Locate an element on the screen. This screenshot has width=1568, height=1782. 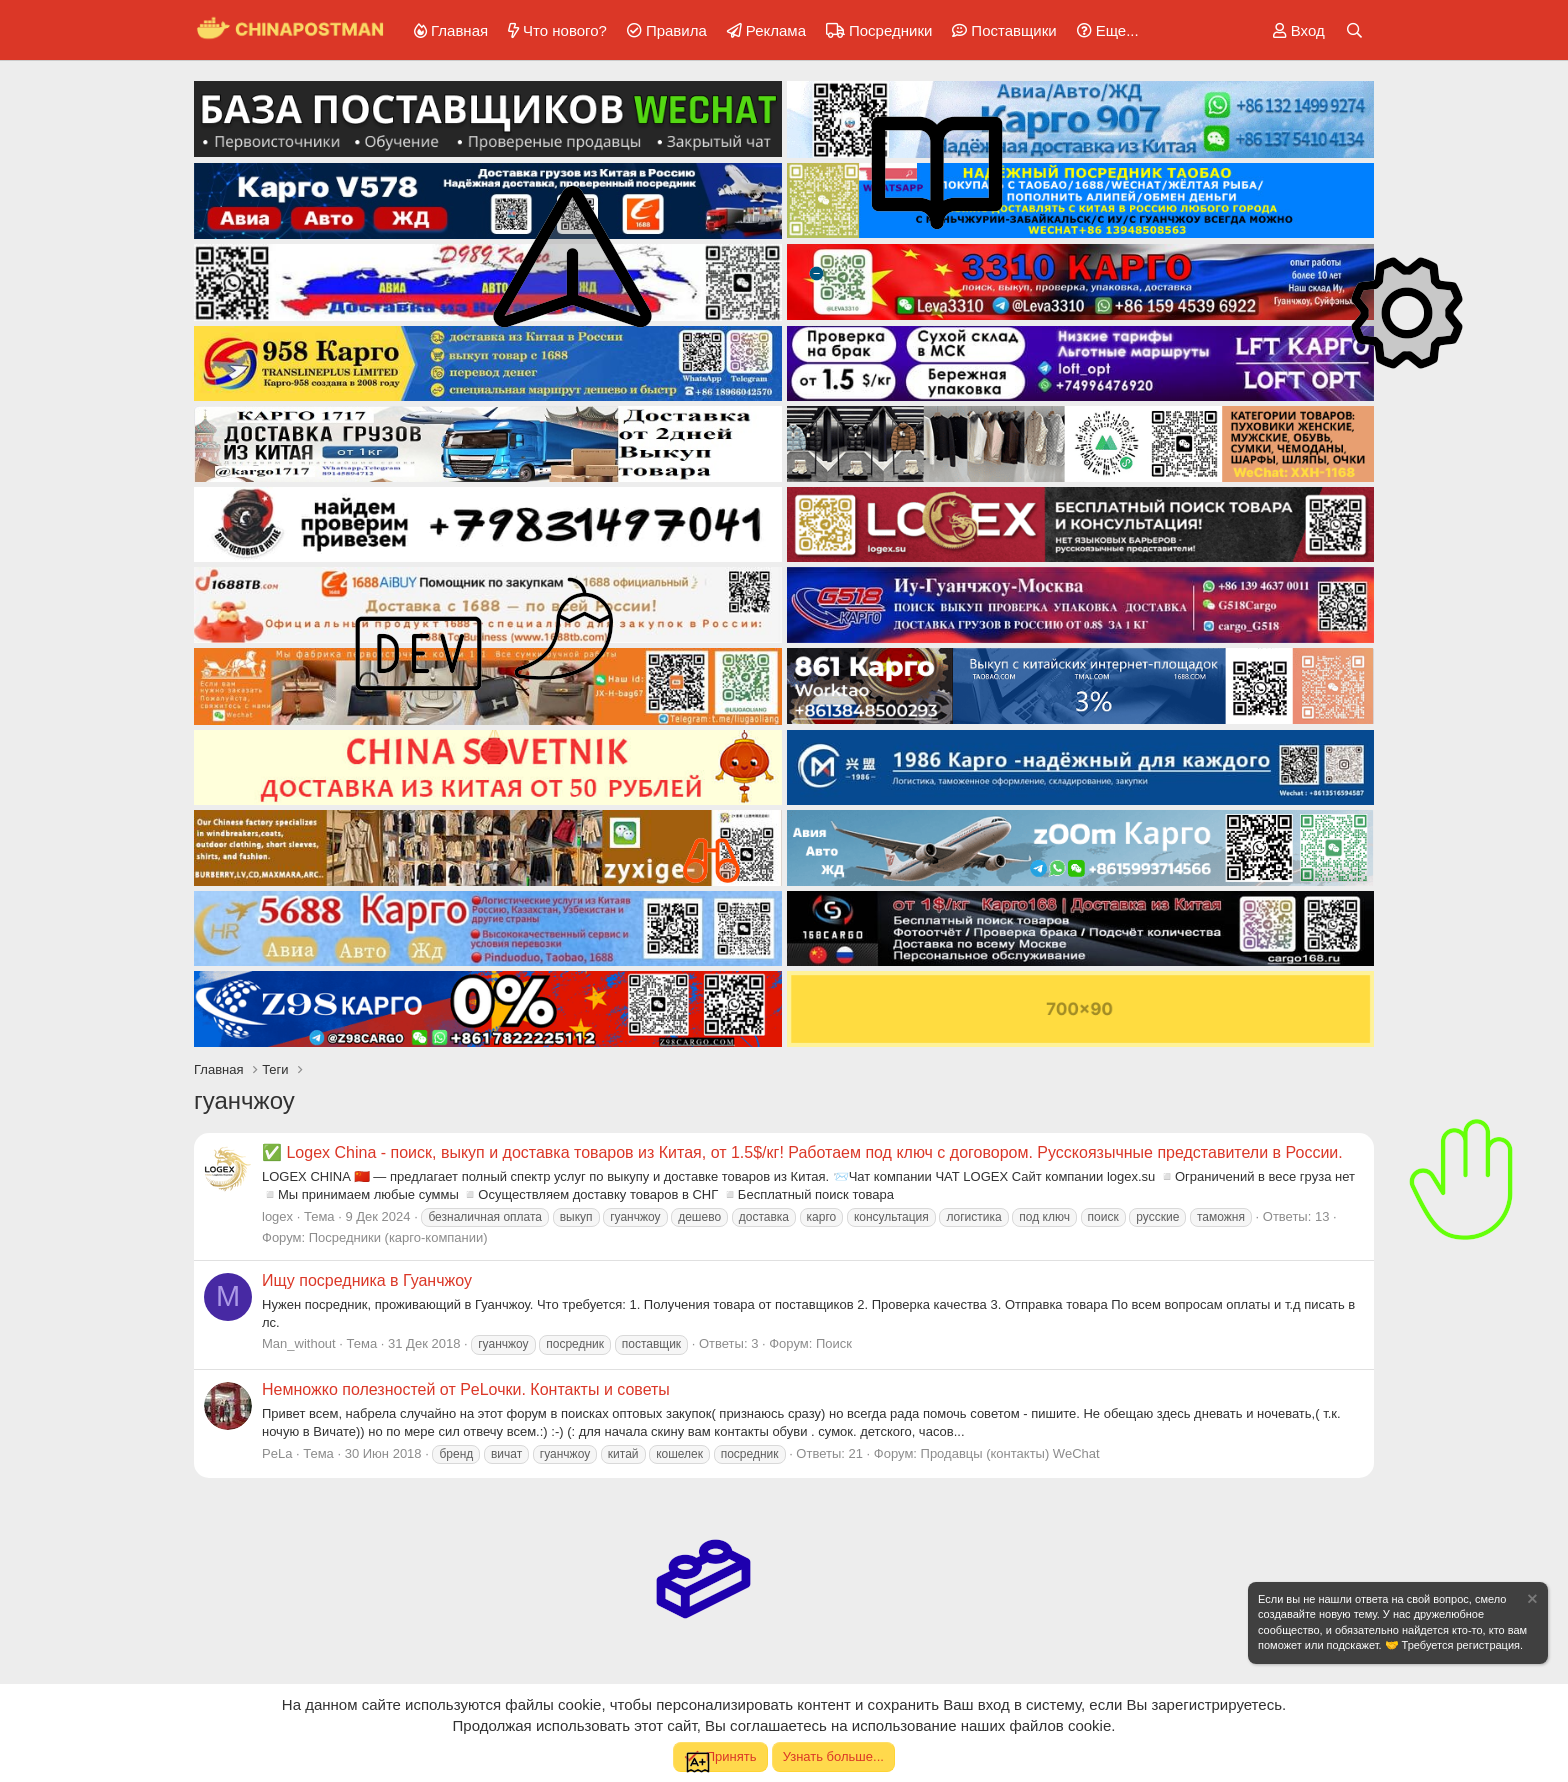
stop or pause an action is located at coordinates (1465, 1179).